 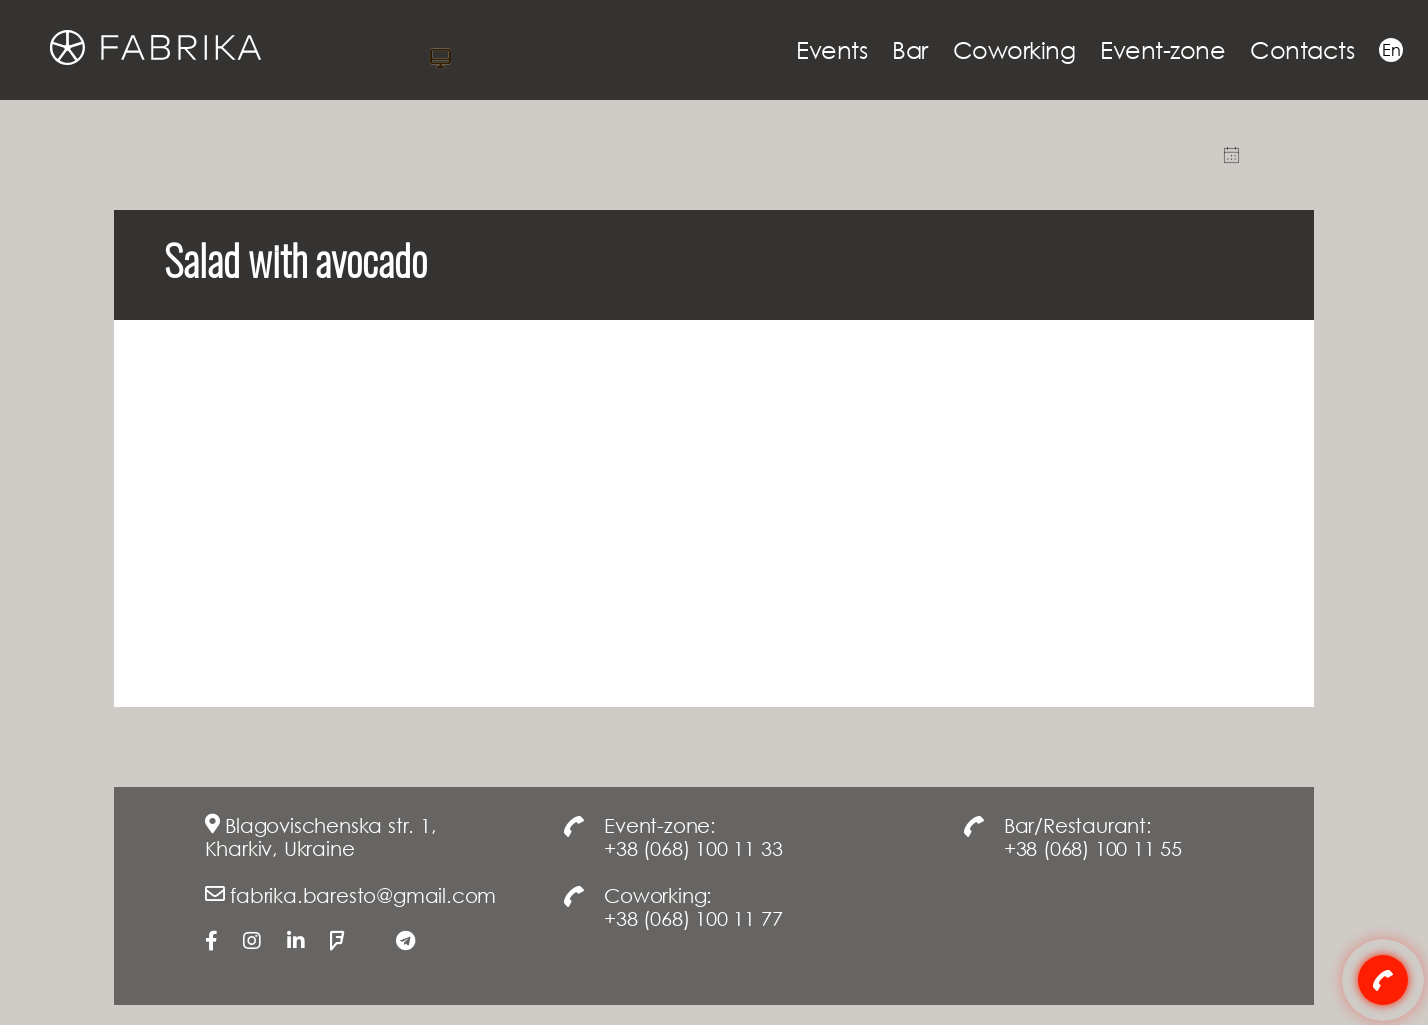 What do you see at coordinates (440, 57) in the screenshot?
I see `switch to desktop view` at bounding box center [440, 57].